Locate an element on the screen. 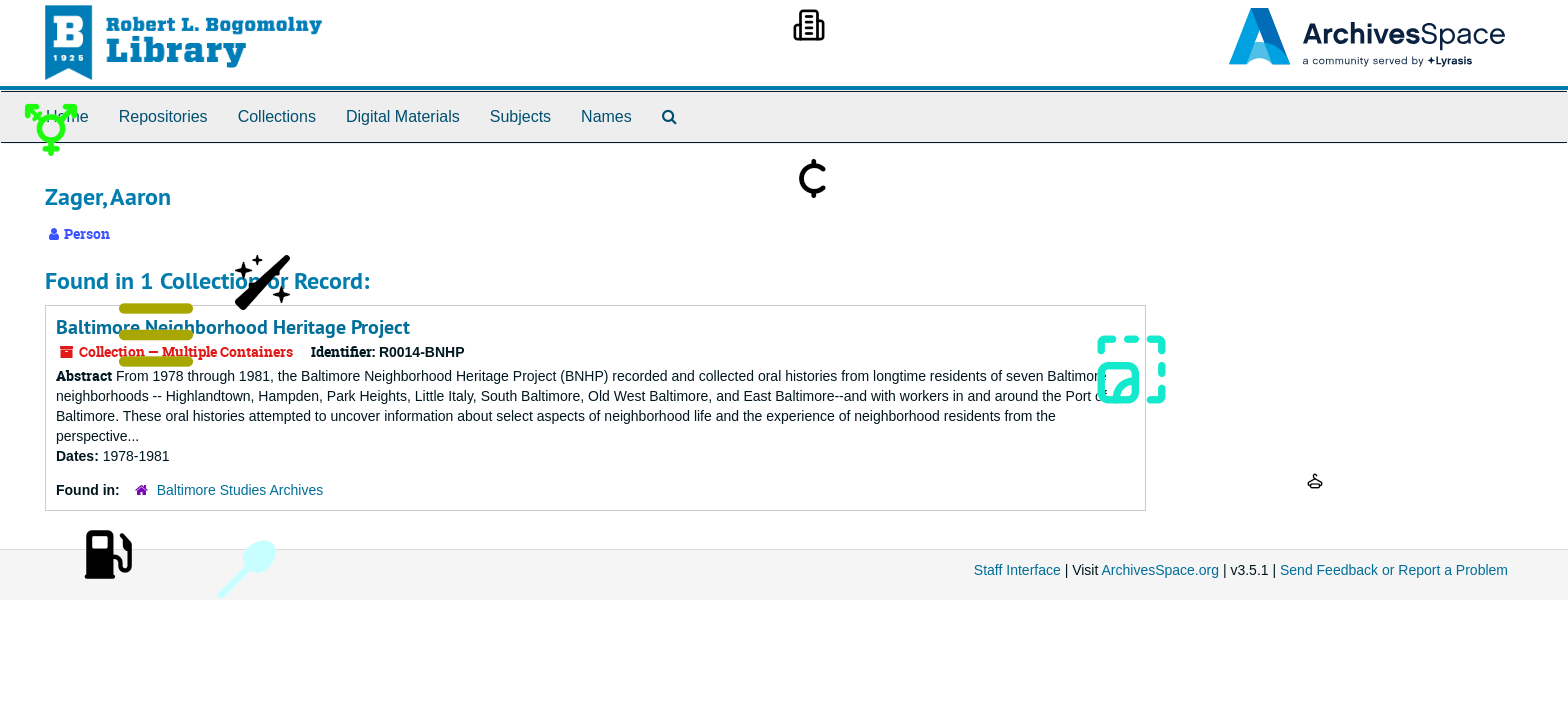 The image size is (1568, 720). enable picture-in-picture mode for an image is located at coordinates (1131, 369).